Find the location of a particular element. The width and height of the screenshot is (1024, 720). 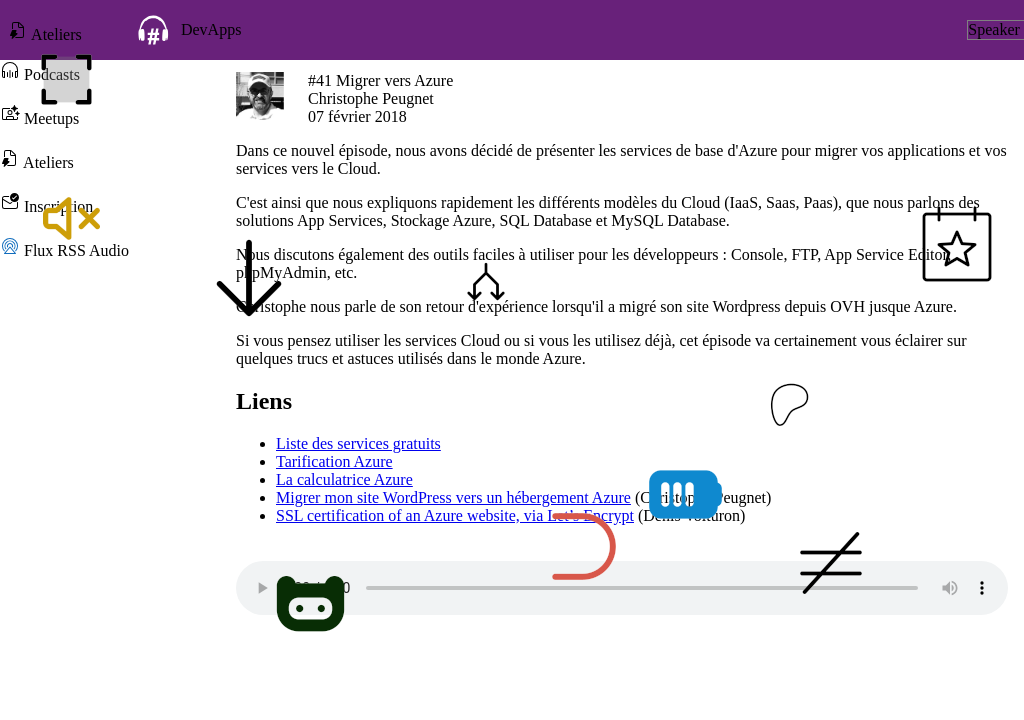

link to patreon profile or page is located at coordinates (788, 404).